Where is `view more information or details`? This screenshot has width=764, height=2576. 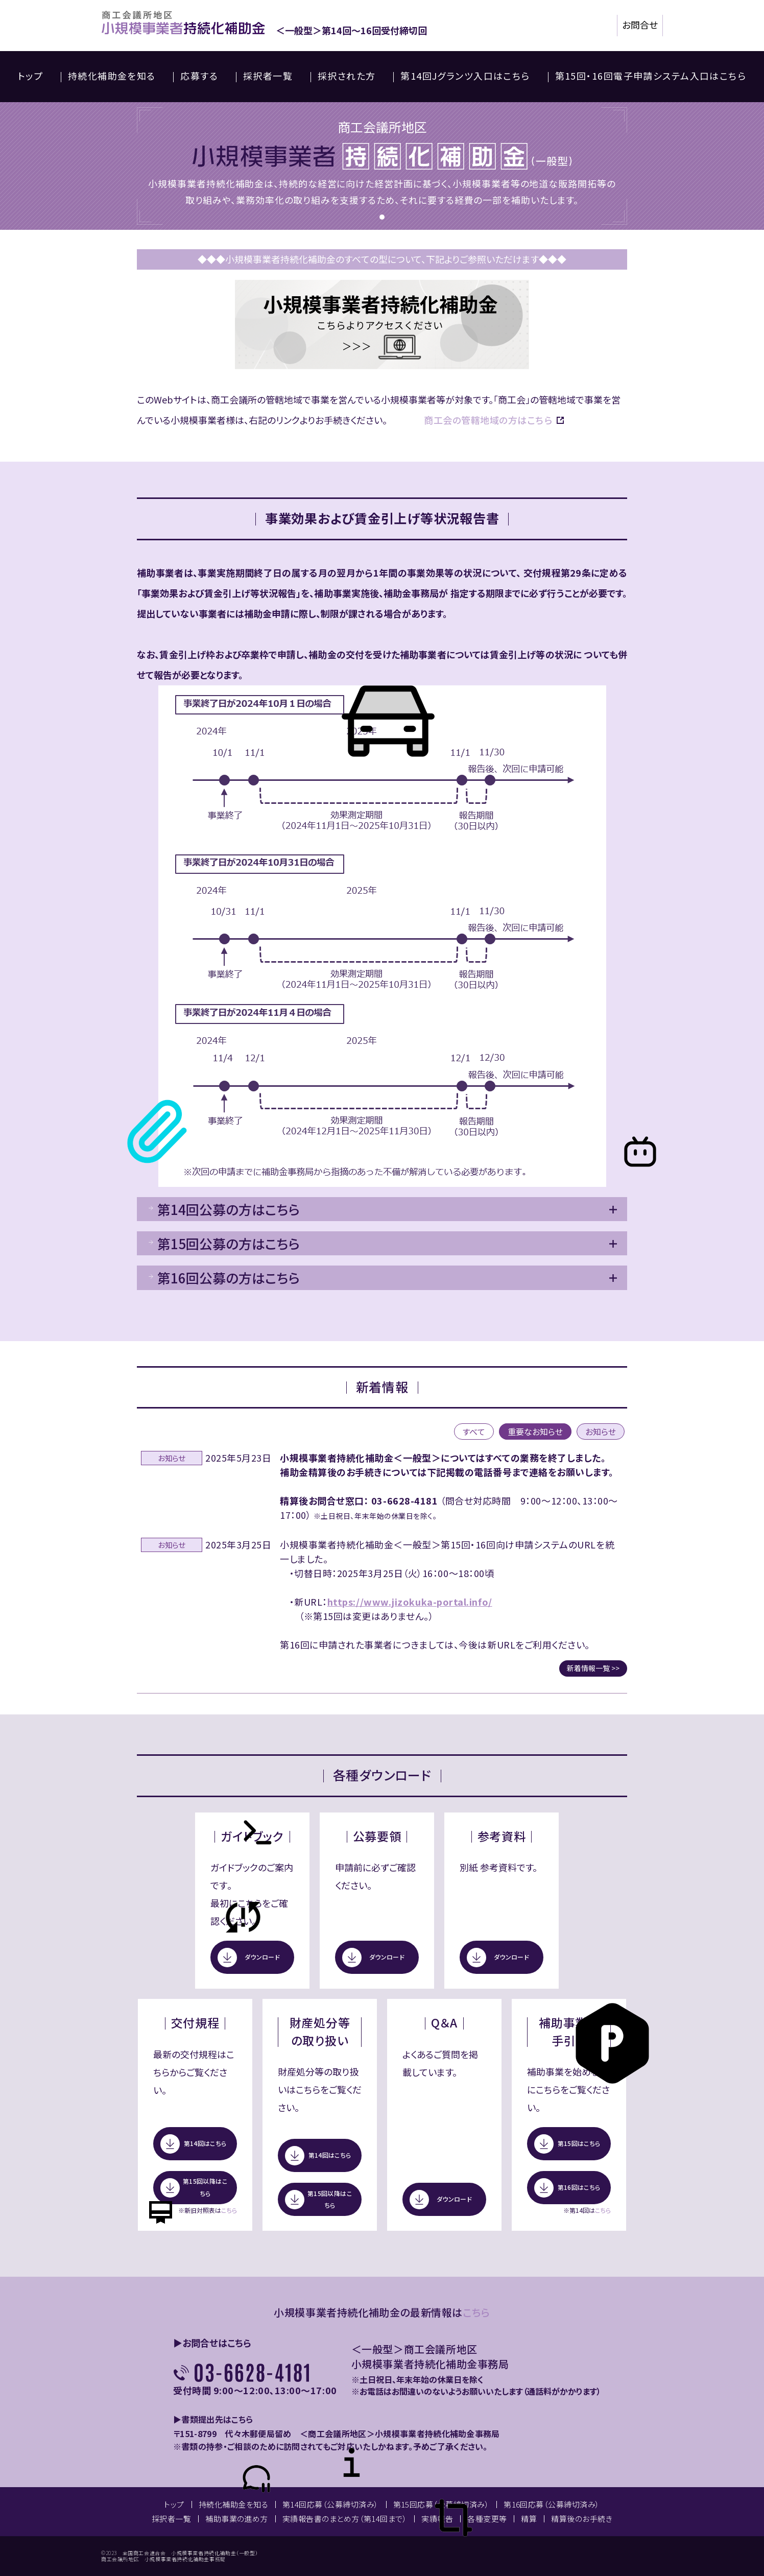 view more information or details is located at coordinates (351, 2462).